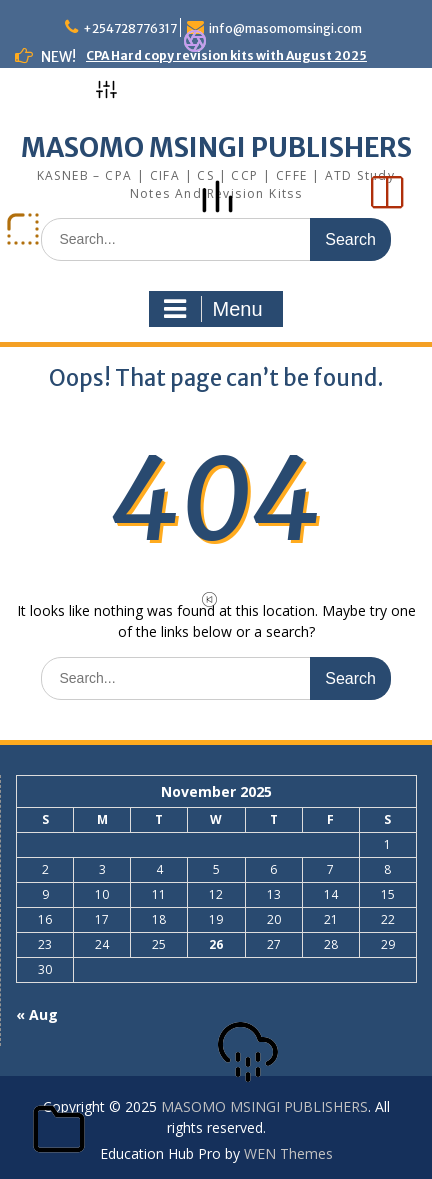  I want to click on adjust corner radius settings, so click(23, 229).